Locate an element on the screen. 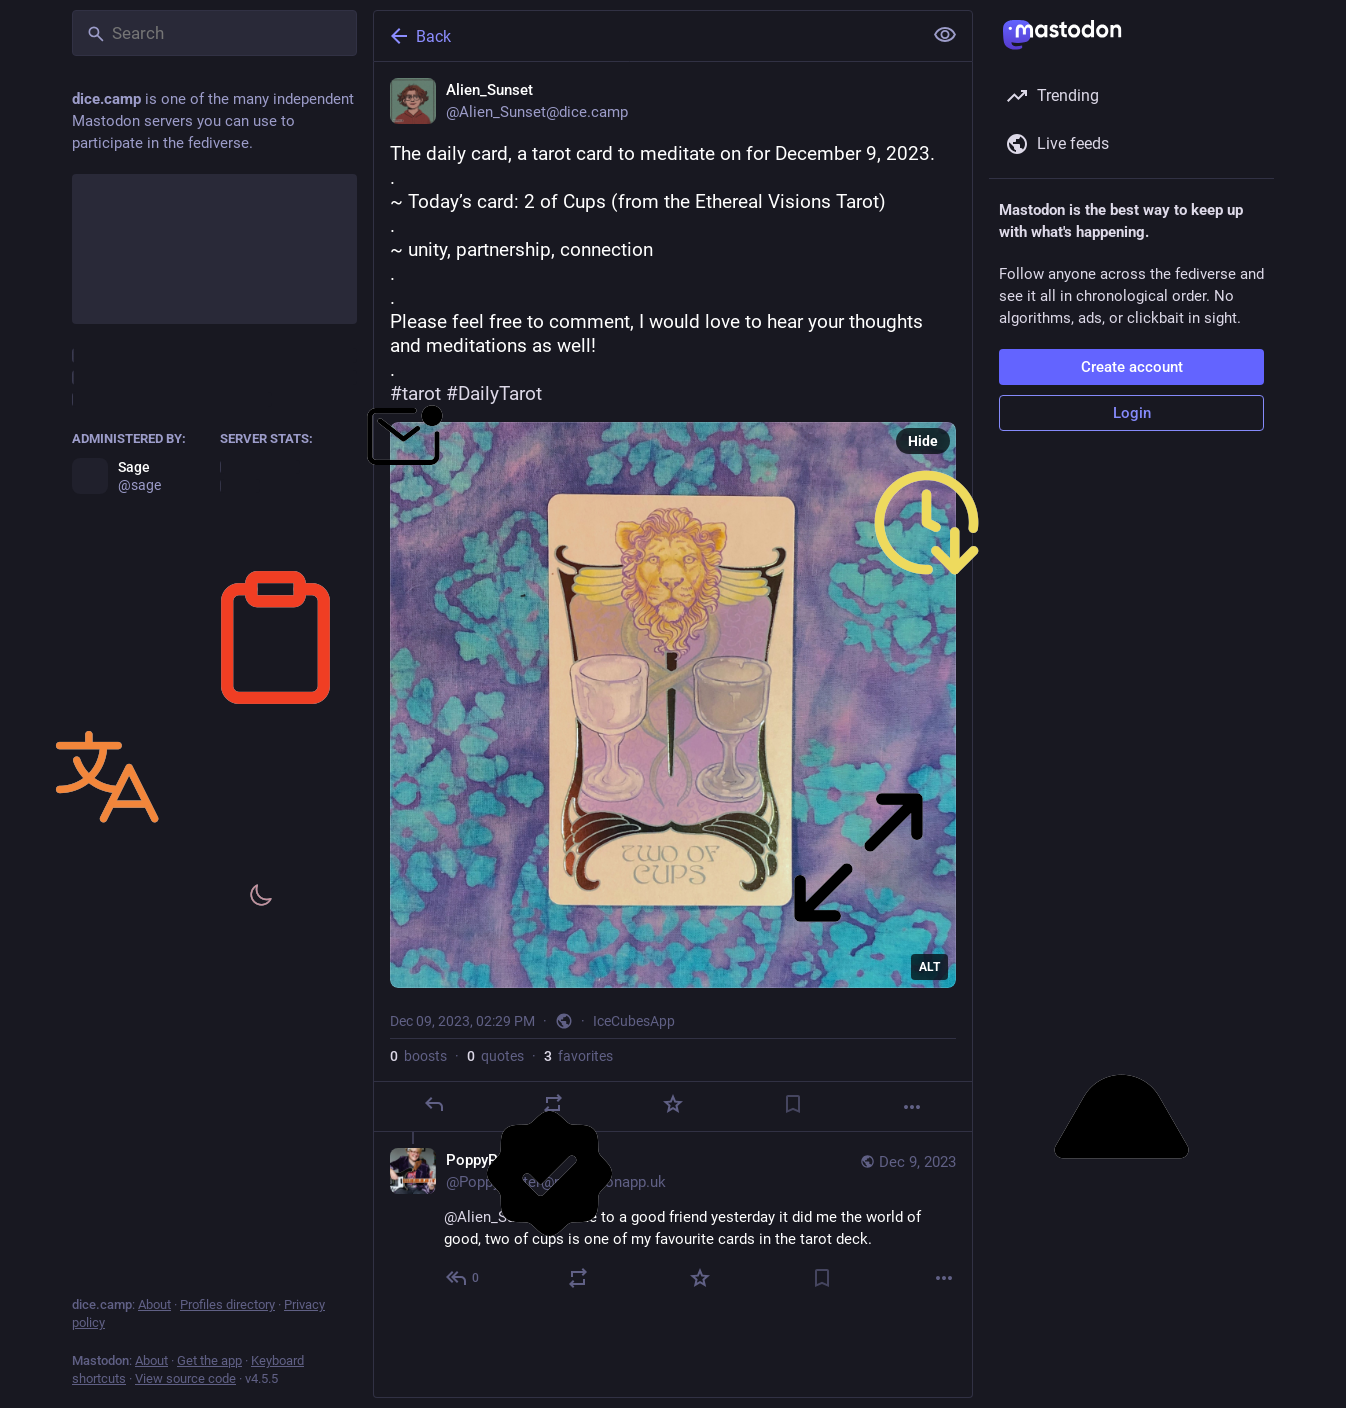 The image size is (1346, 1408). copy content to clipboard is located at coordinates (275, 637).